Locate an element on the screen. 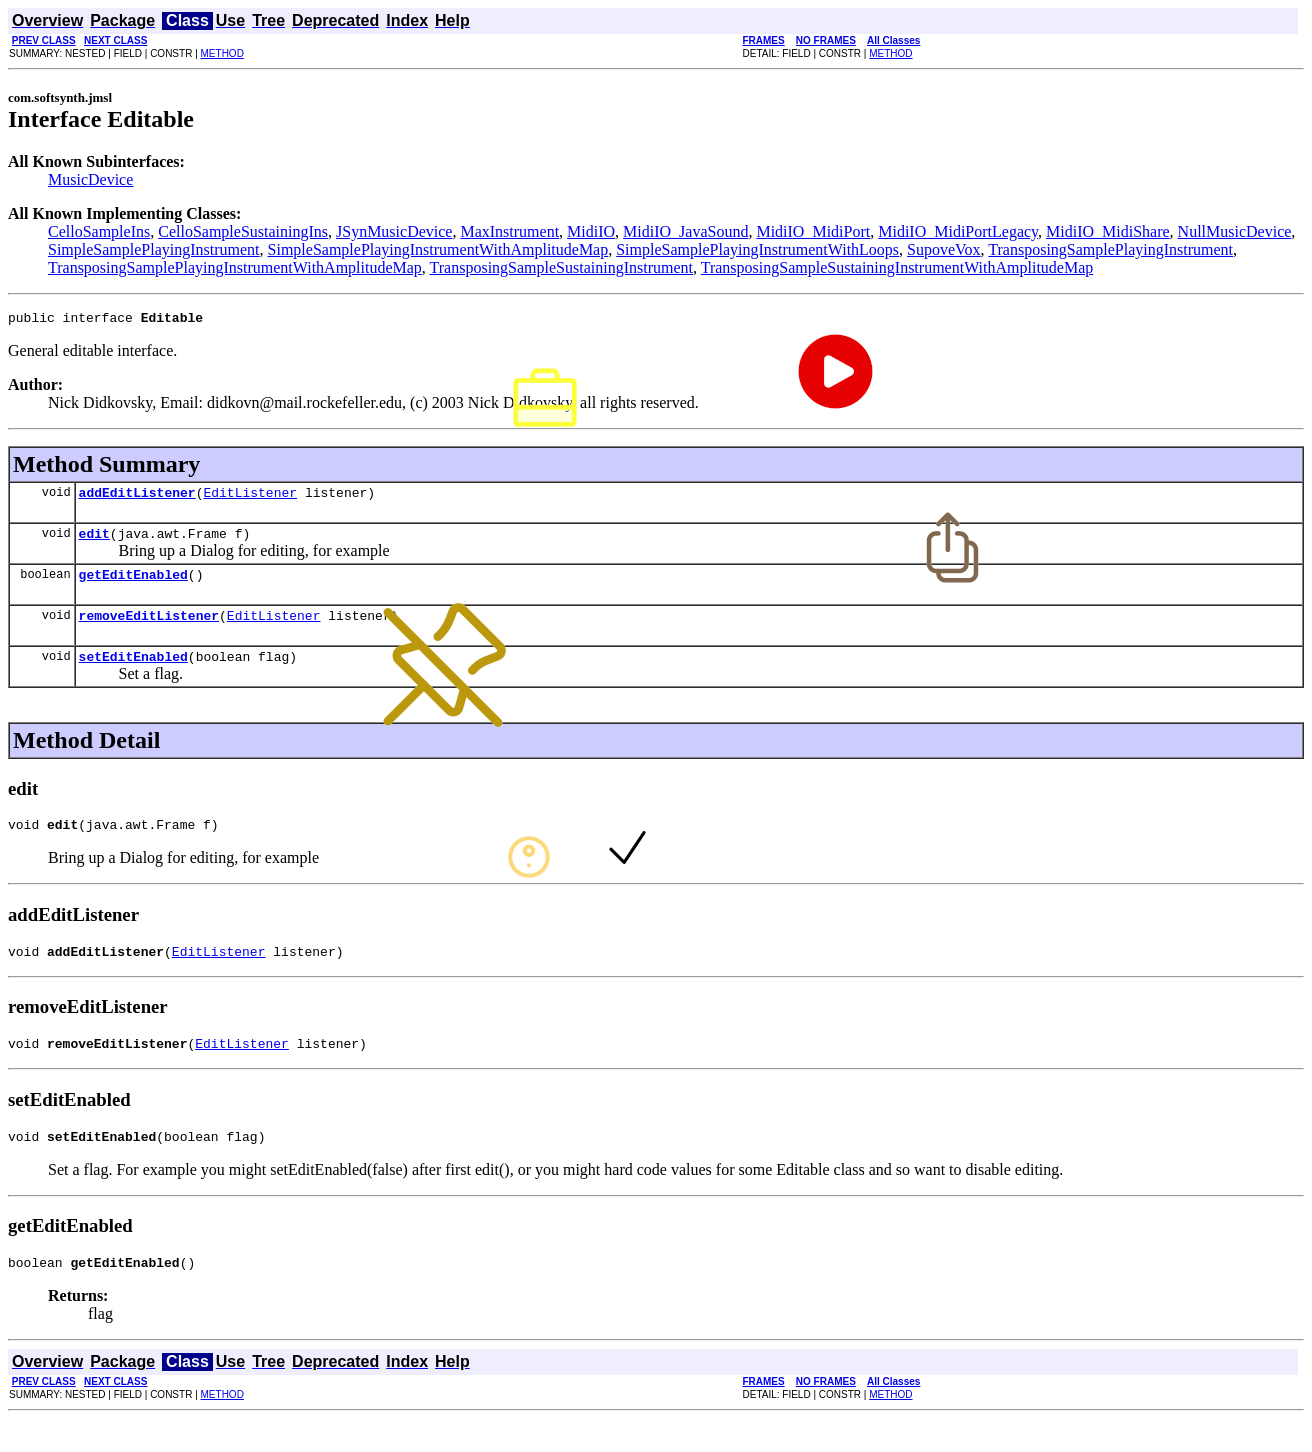 This screenshot has height=1452, width=1312. play media or video content is located at coordinates (835, 371).